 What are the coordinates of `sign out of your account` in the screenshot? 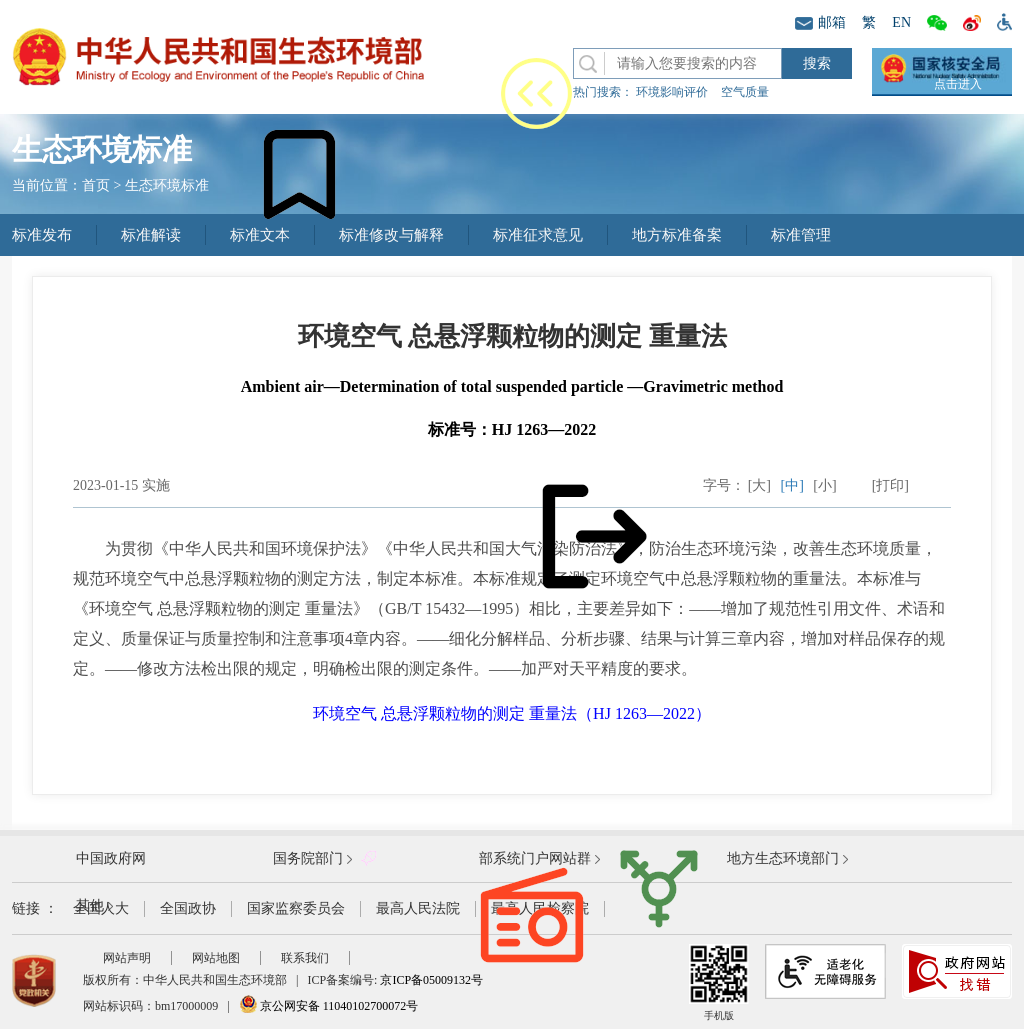 It's located at (590, 536).